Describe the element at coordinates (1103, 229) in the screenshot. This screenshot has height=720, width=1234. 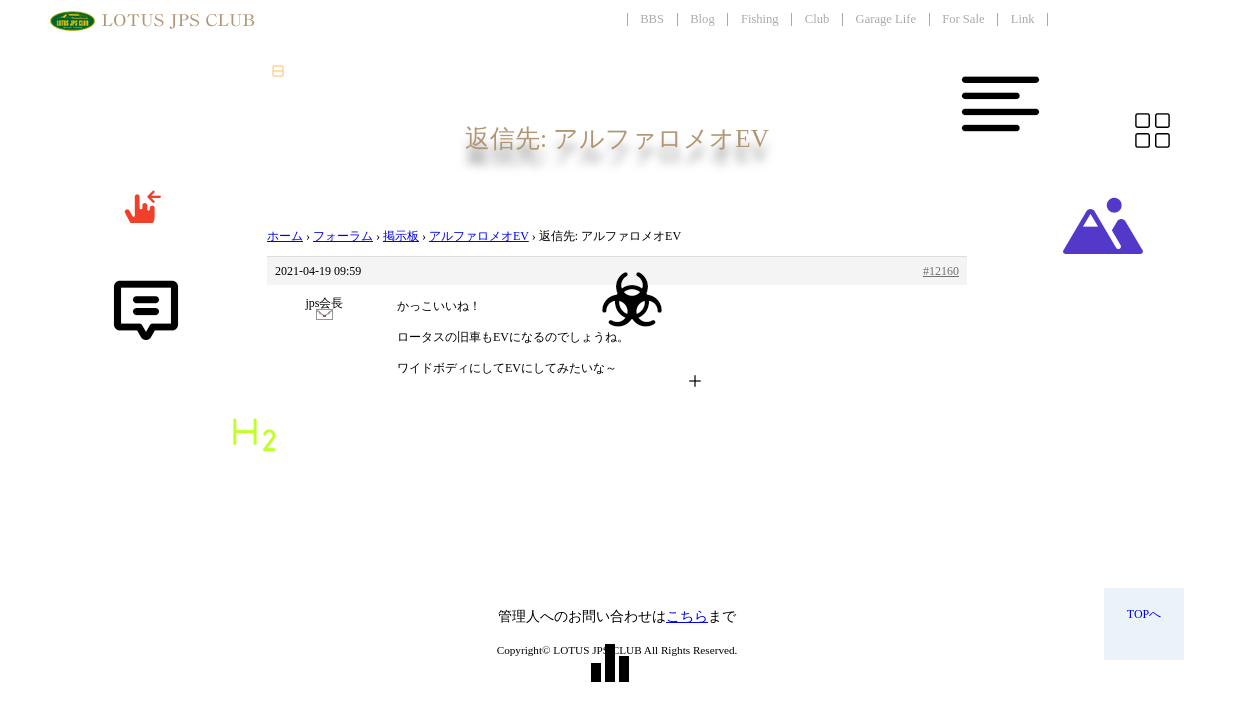
I see `view landscape or nature photos` at that location.